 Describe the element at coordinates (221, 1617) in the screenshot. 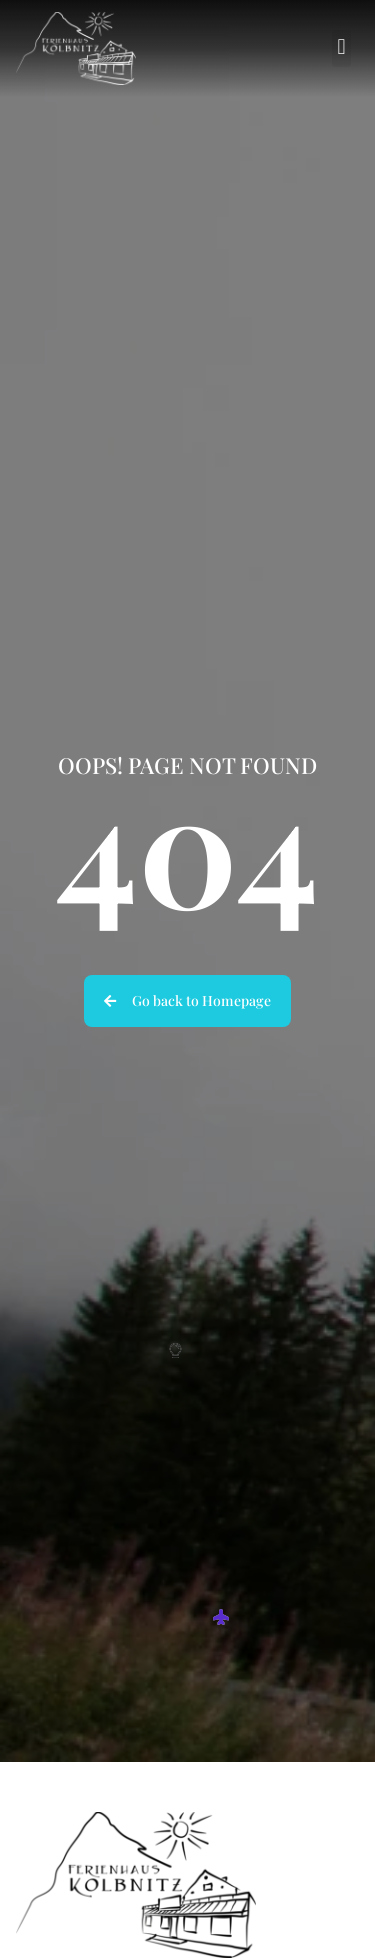

I see `enable airplane mode` at that location.